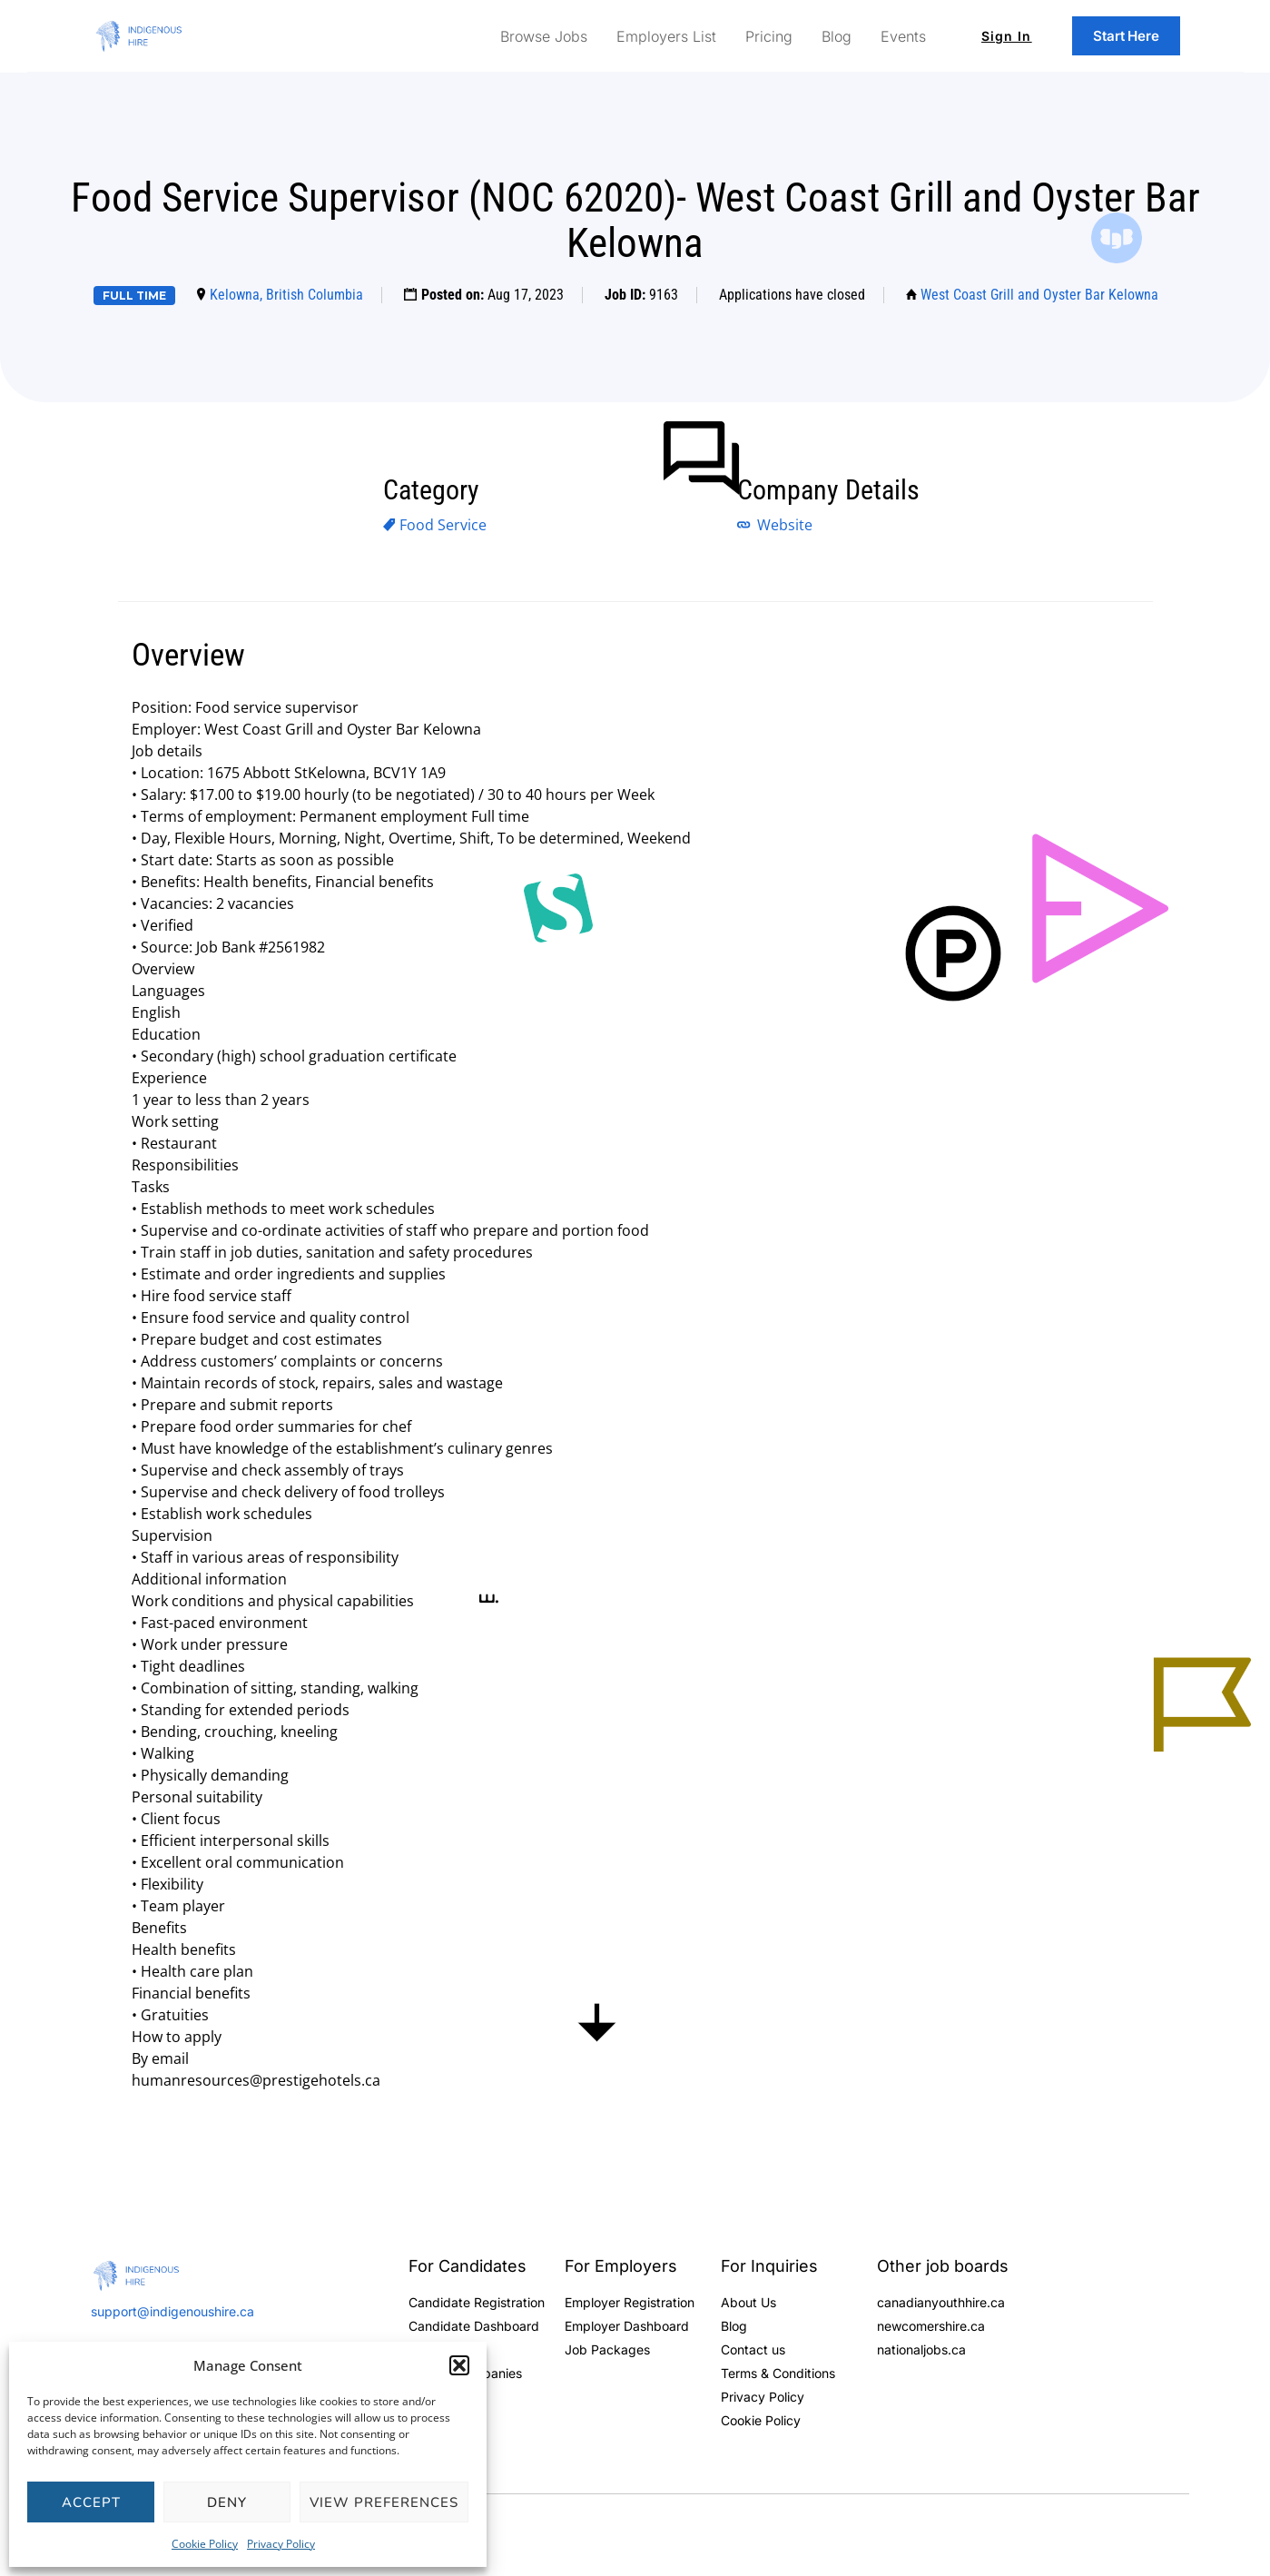  Describe the element at coordinates (1117, 238) in the screenshot. I see `EnterpriseDB company logo` at that location.